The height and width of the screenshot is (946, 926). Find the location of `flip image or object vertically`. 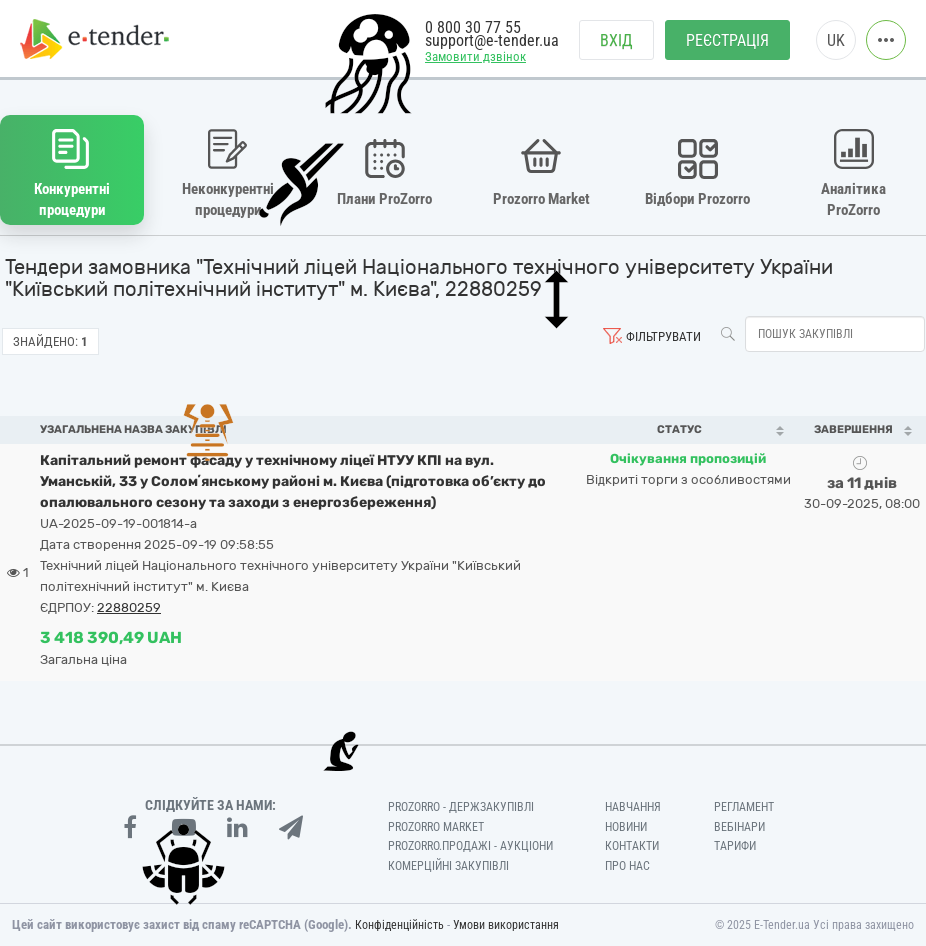

flip image or object vertically is located at coordinates (556, 299).